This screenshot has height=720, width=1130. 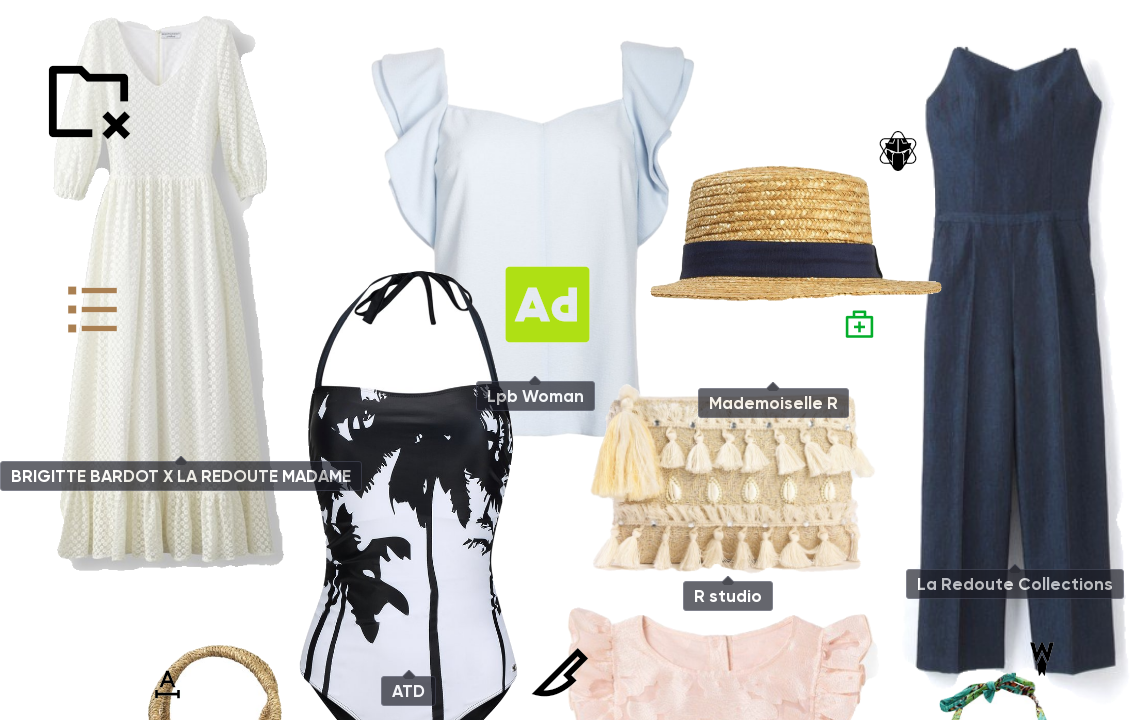 What do you see at coordinates (547, 304) in the screenshot?
I see `indicates sponsored or promotional content` at bounding box center [547, 304].